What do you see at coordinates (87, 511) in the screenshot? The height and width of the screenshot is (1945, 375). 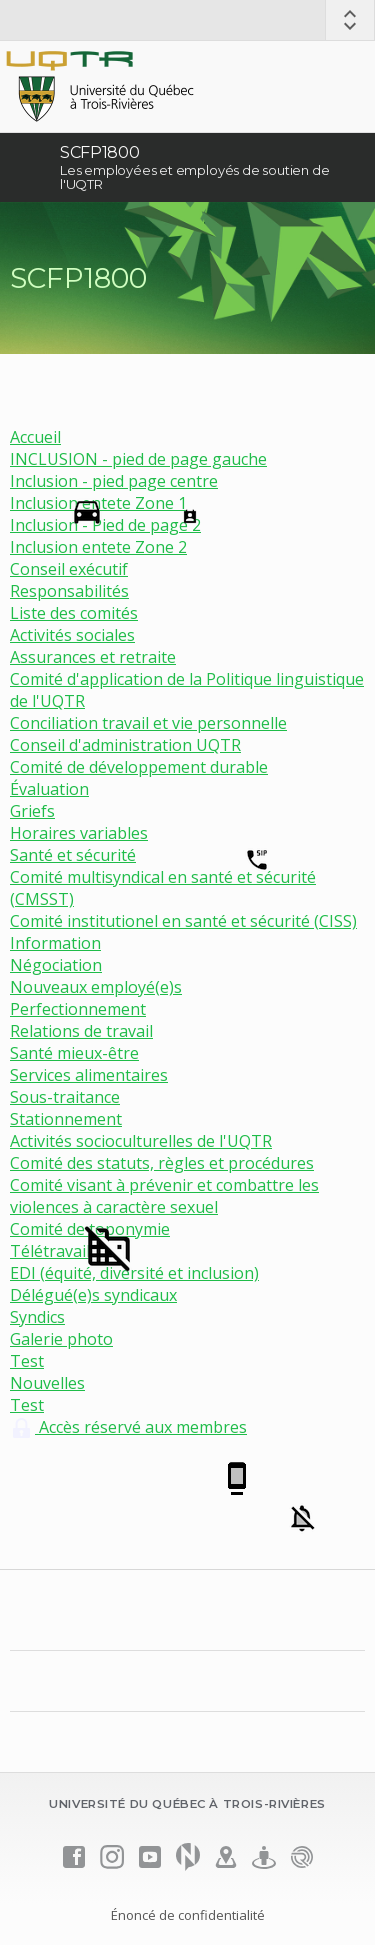 I see `get driving directions` at bounding box center [87, 511].